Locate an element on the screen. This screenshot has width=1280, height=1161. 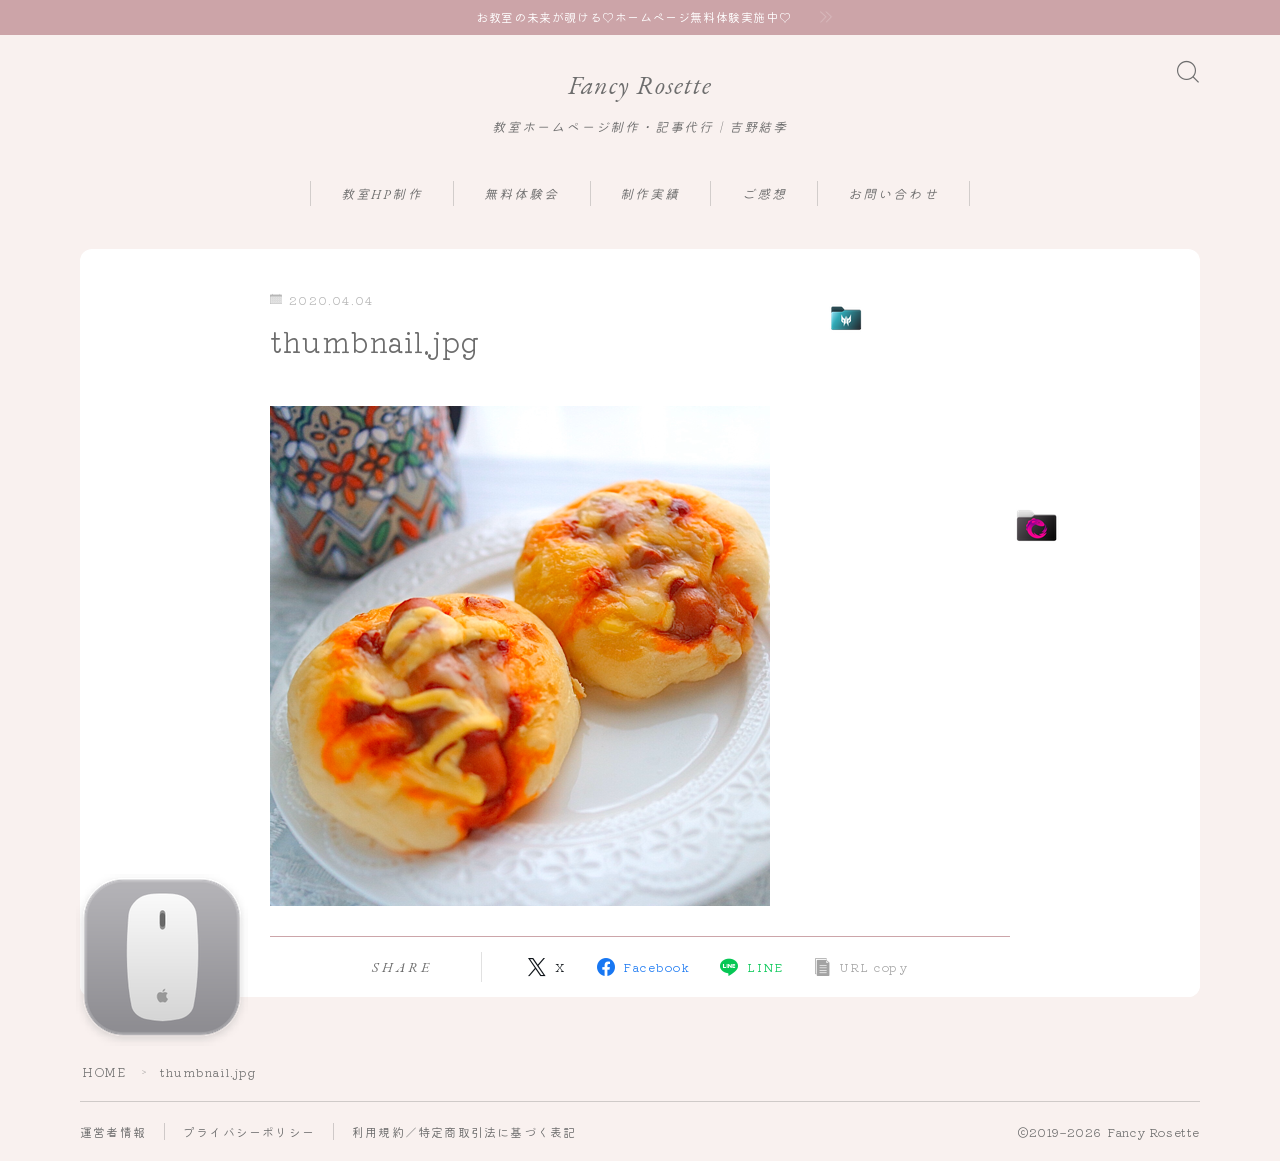
open reactivex project folder is located at coordinates (1036, 526).